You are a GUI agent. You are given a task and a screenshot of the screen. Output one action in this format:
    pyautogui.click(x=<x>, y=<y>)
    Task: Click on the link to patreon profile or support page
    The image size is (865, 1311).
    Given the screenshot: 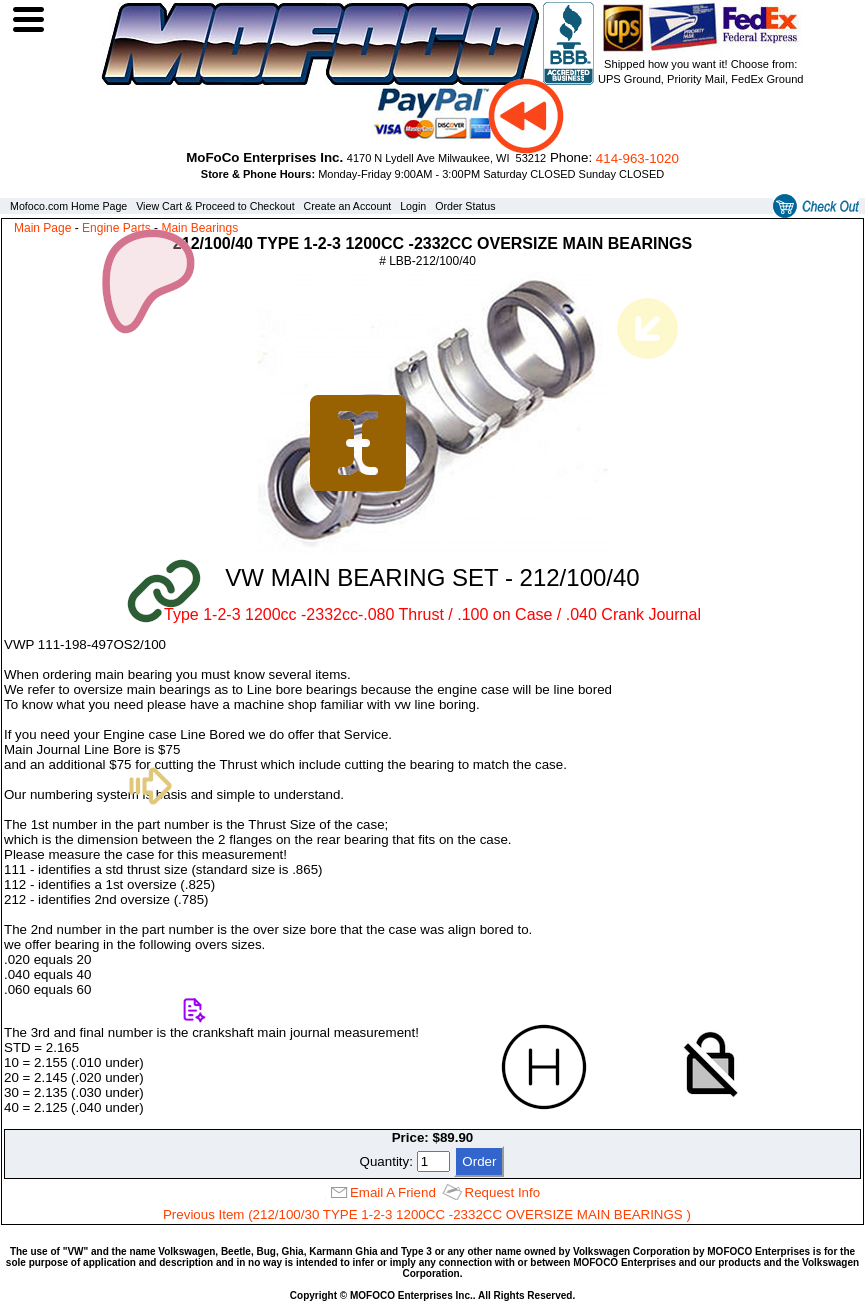 What is the action you would take?
    pyautogui.click(x=144, y=279)
    